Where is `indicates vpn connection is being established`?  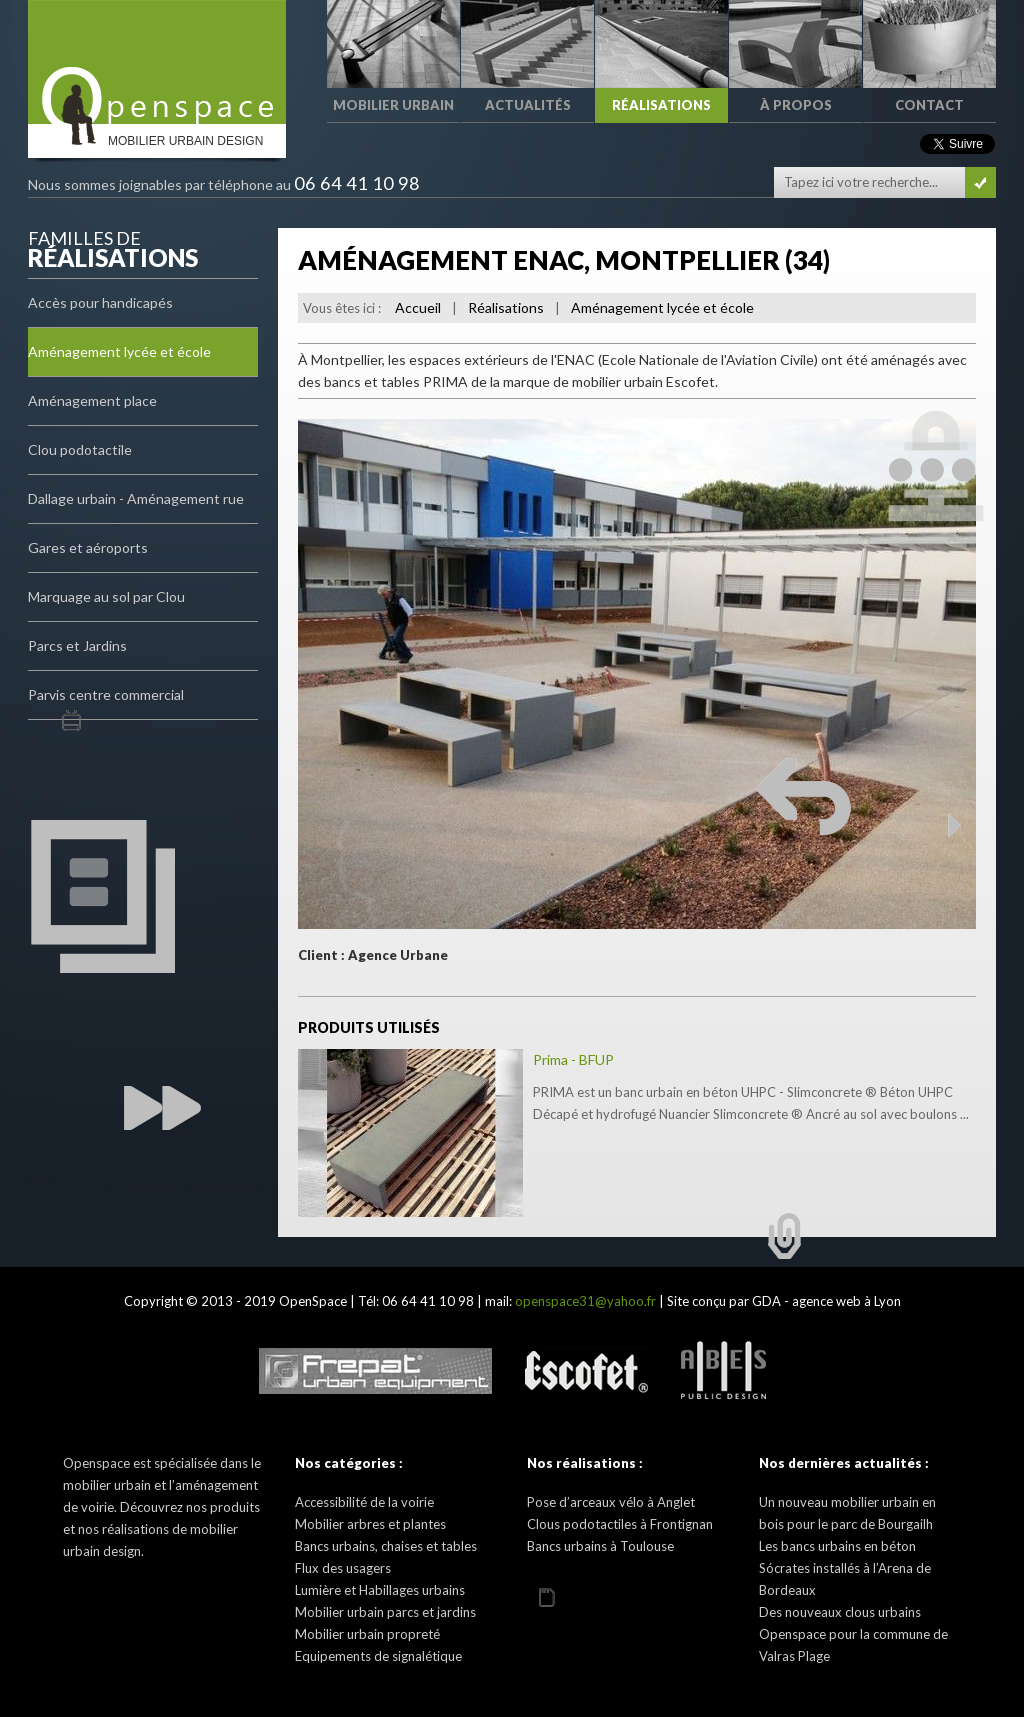
indicates vpn connection is being established is located at coordinates (936, 466).